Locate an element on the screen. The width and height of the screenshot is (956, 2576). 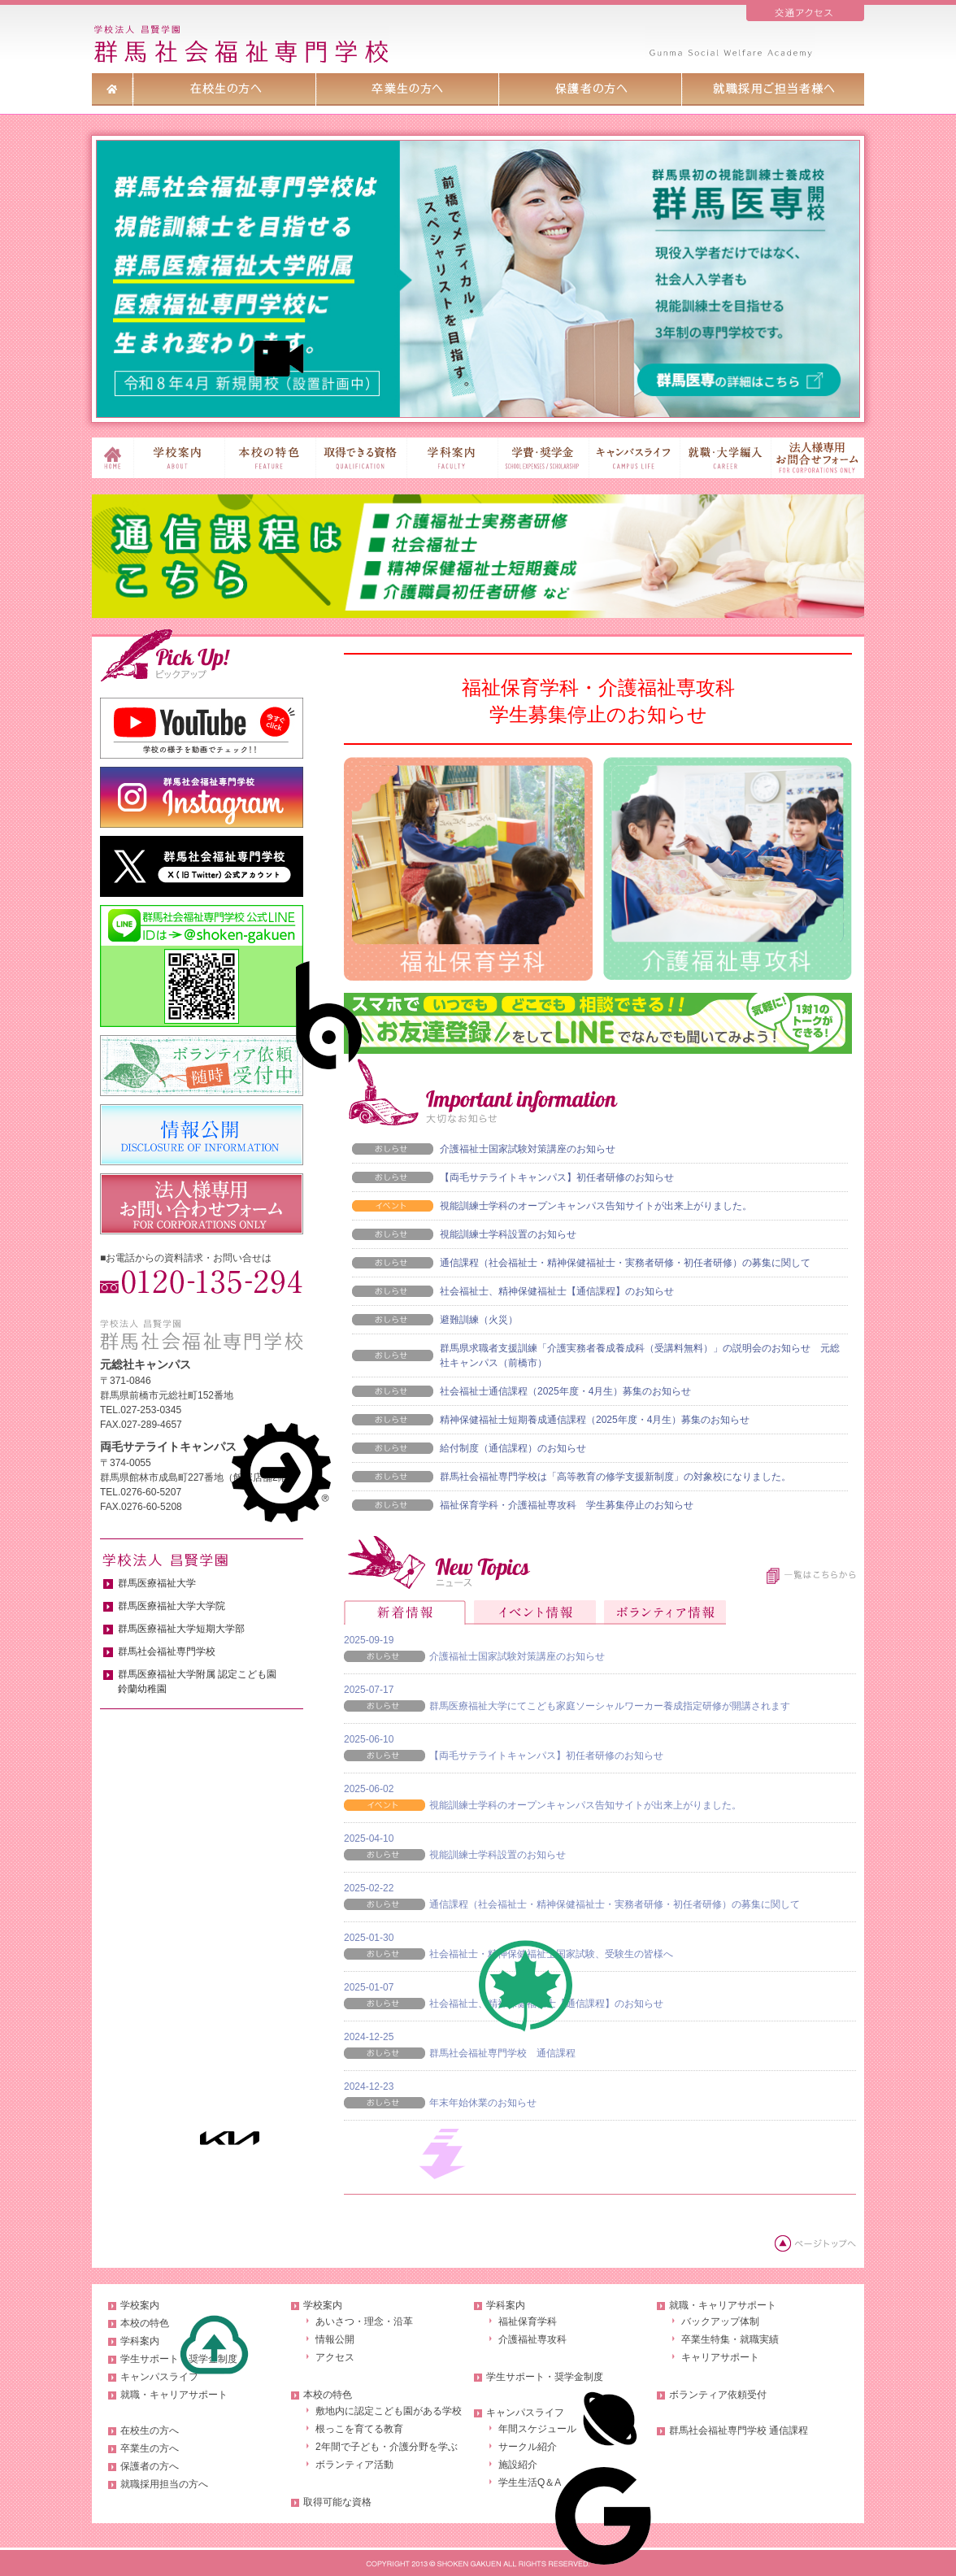
start recording a video is located at coordinates (279, 359).